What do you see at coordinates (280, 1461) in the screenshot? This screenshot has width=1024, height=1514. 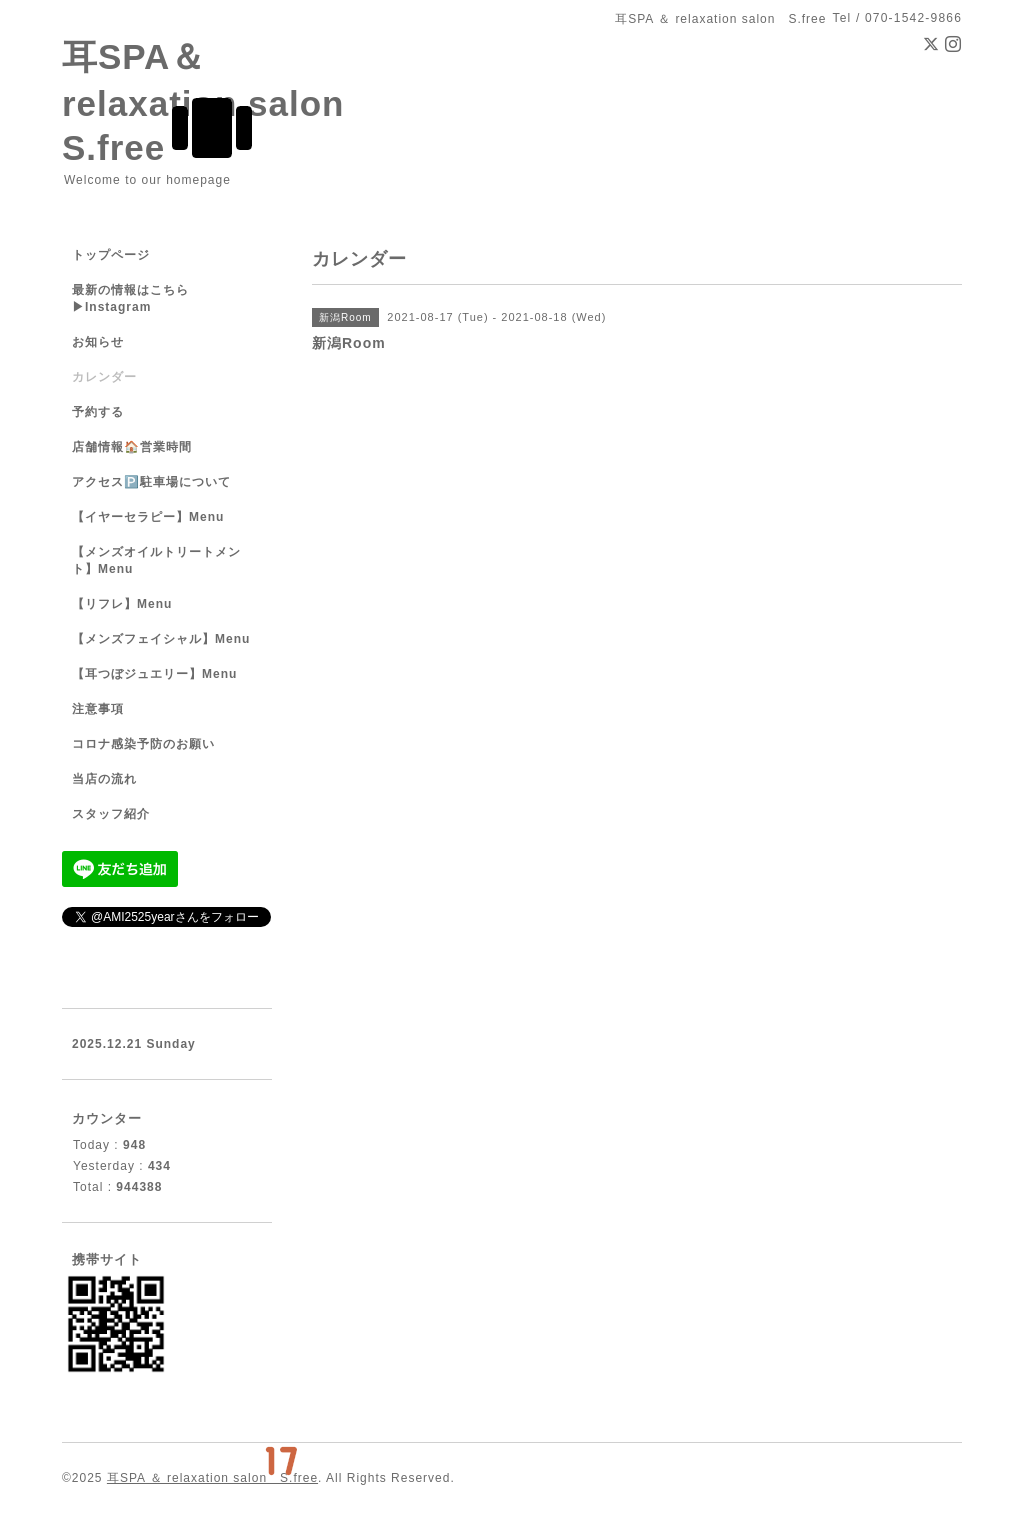 I see `indicates item number 17 in a list or sequence` at bounding box center [280, 1461].